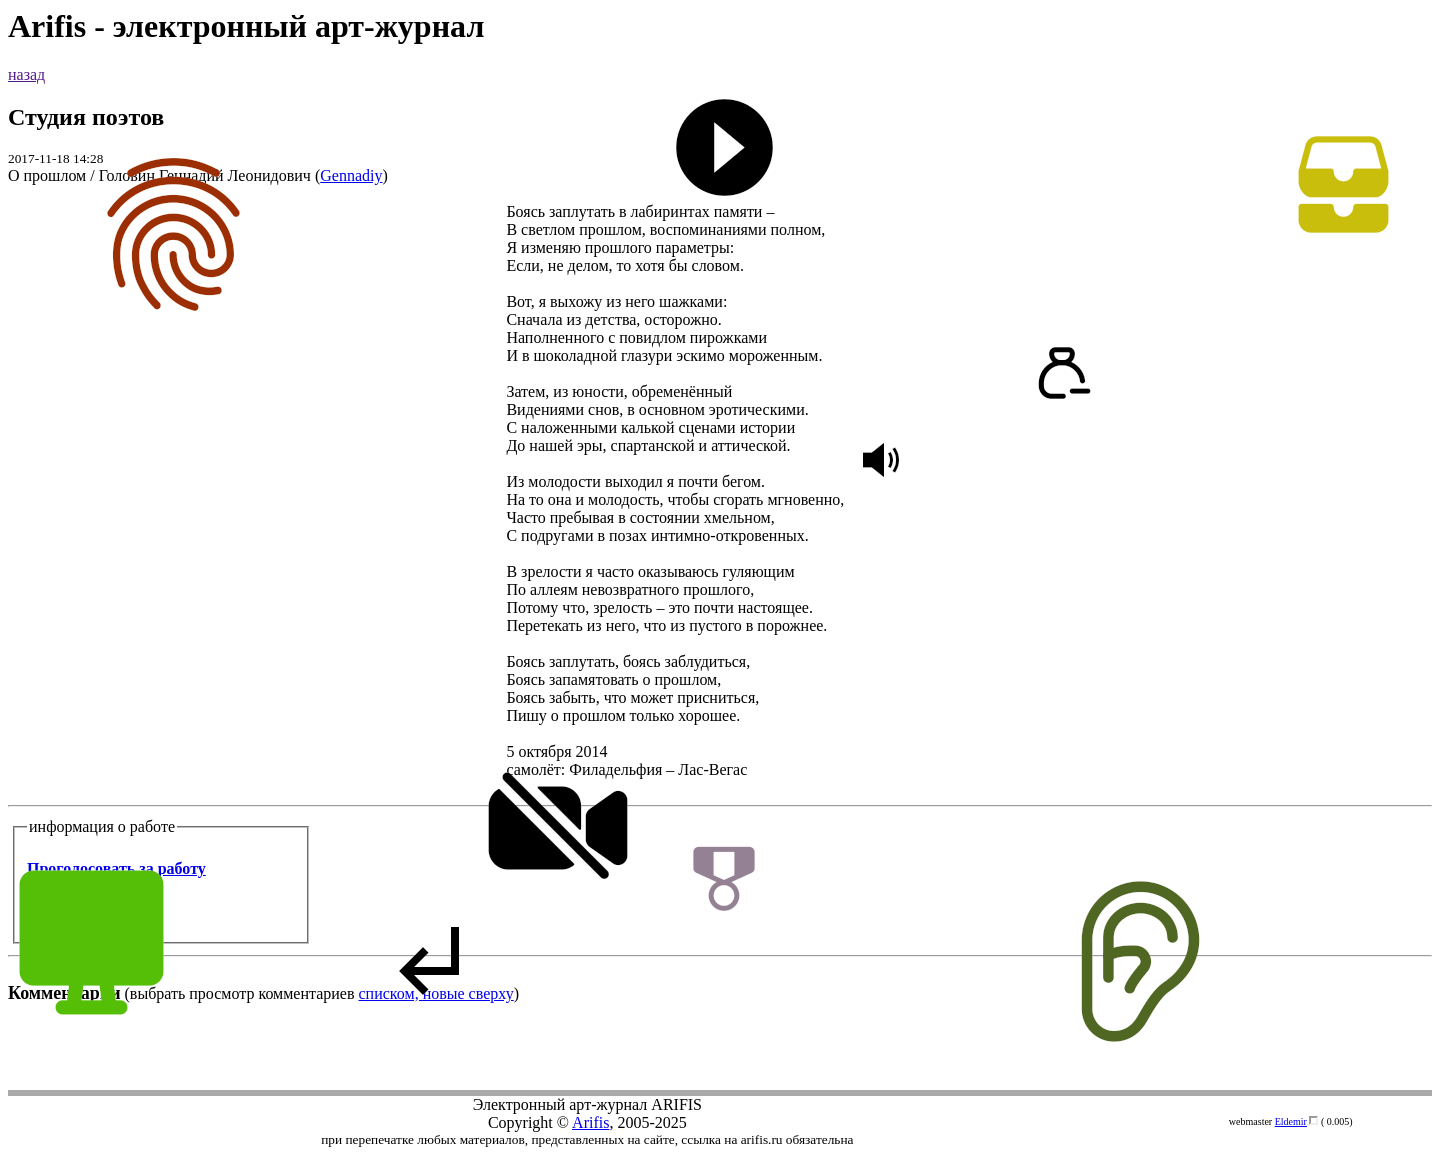 The height and width of the screenshot is (1156, 1440). What do you see at coordinates (881, 460) in the screenshot?
I see `adjust audio volume to medium level` at bounding box center [881, 460].